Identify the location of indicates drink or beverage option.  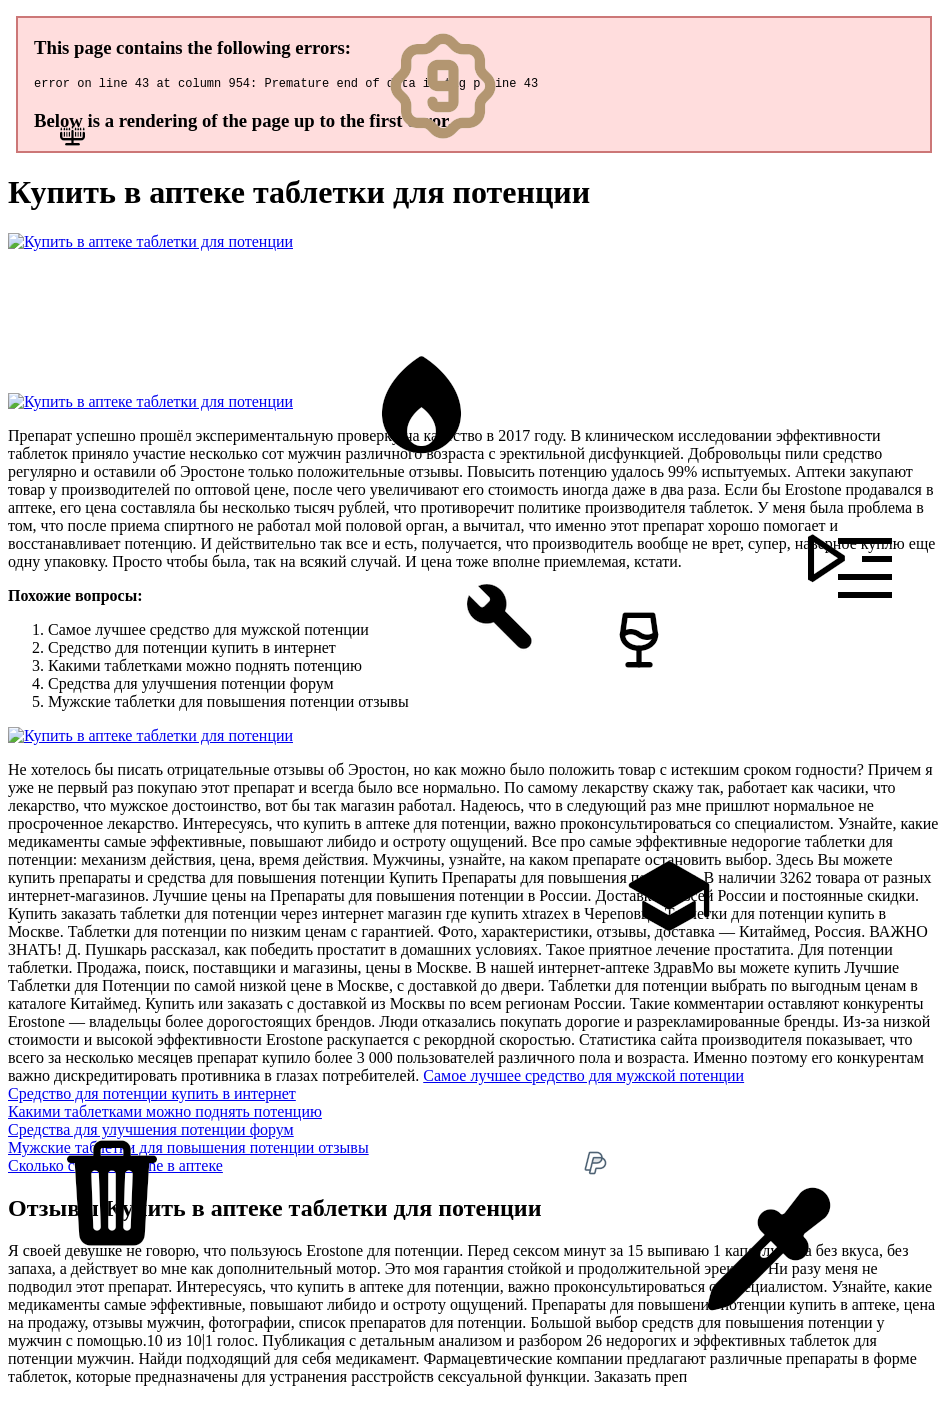
(639, 640).